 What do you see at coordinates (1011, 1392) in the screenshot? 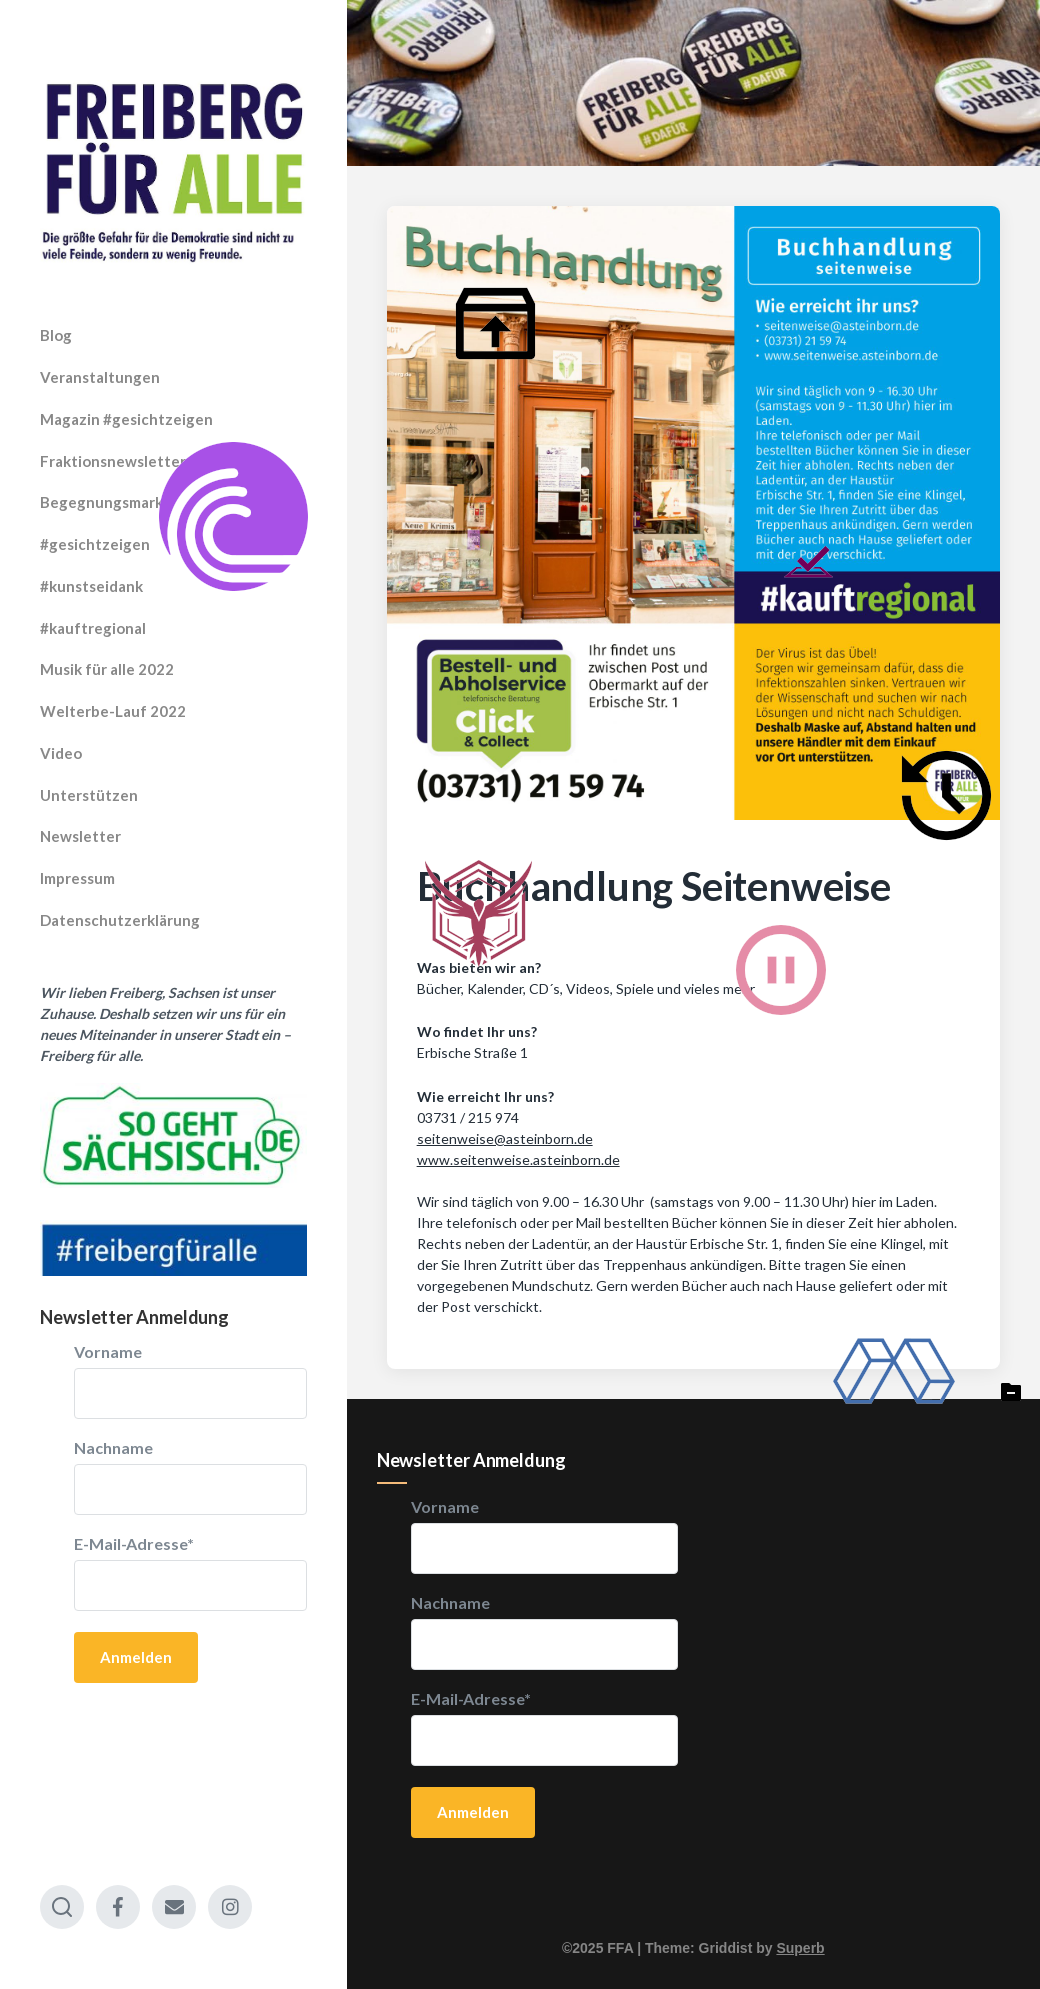
I see `remove a folder` at bounding box center [1011, 1392].